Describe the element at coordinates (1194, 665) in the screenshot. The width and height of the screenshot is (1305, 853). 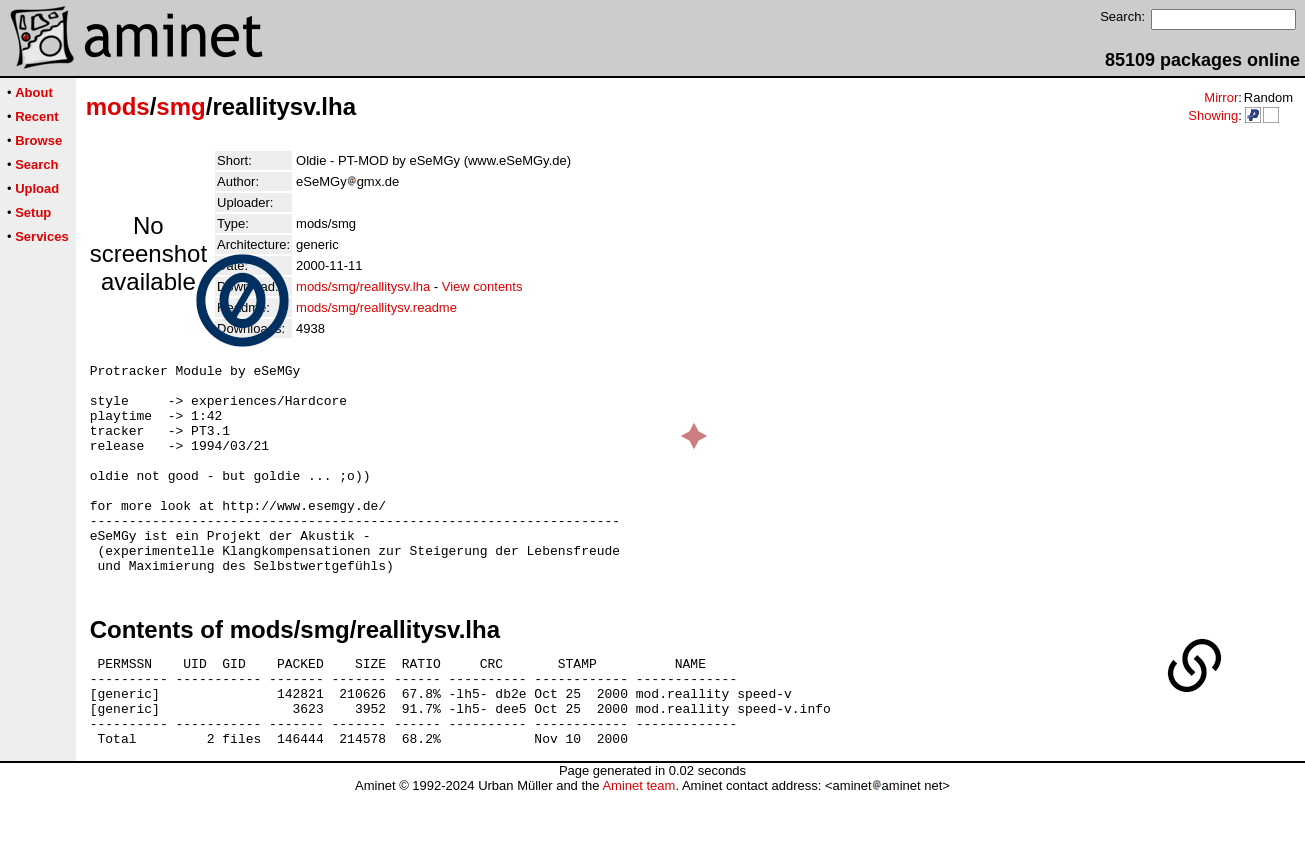
I see `view linked items or connections` at that location.